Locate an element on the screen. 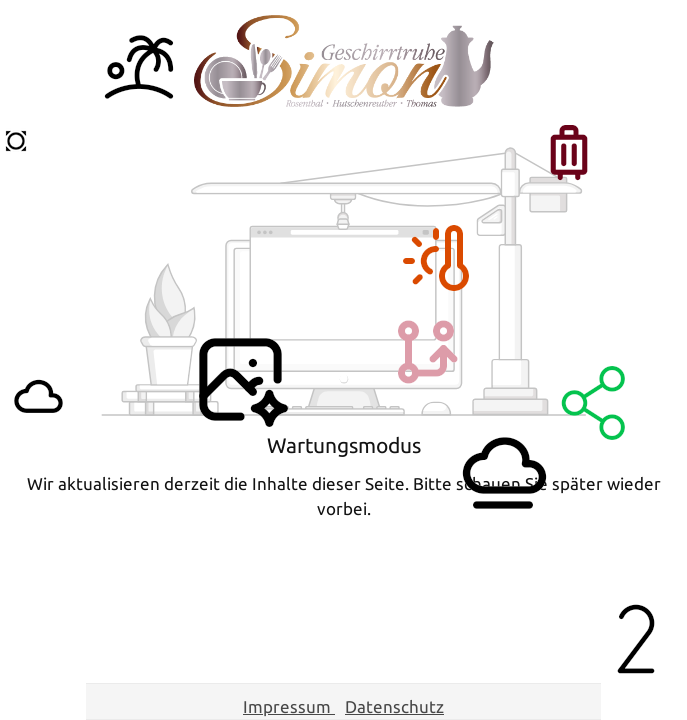 This screenshot has height=720, width=687. share content with others is located at coordinates (596, 403).